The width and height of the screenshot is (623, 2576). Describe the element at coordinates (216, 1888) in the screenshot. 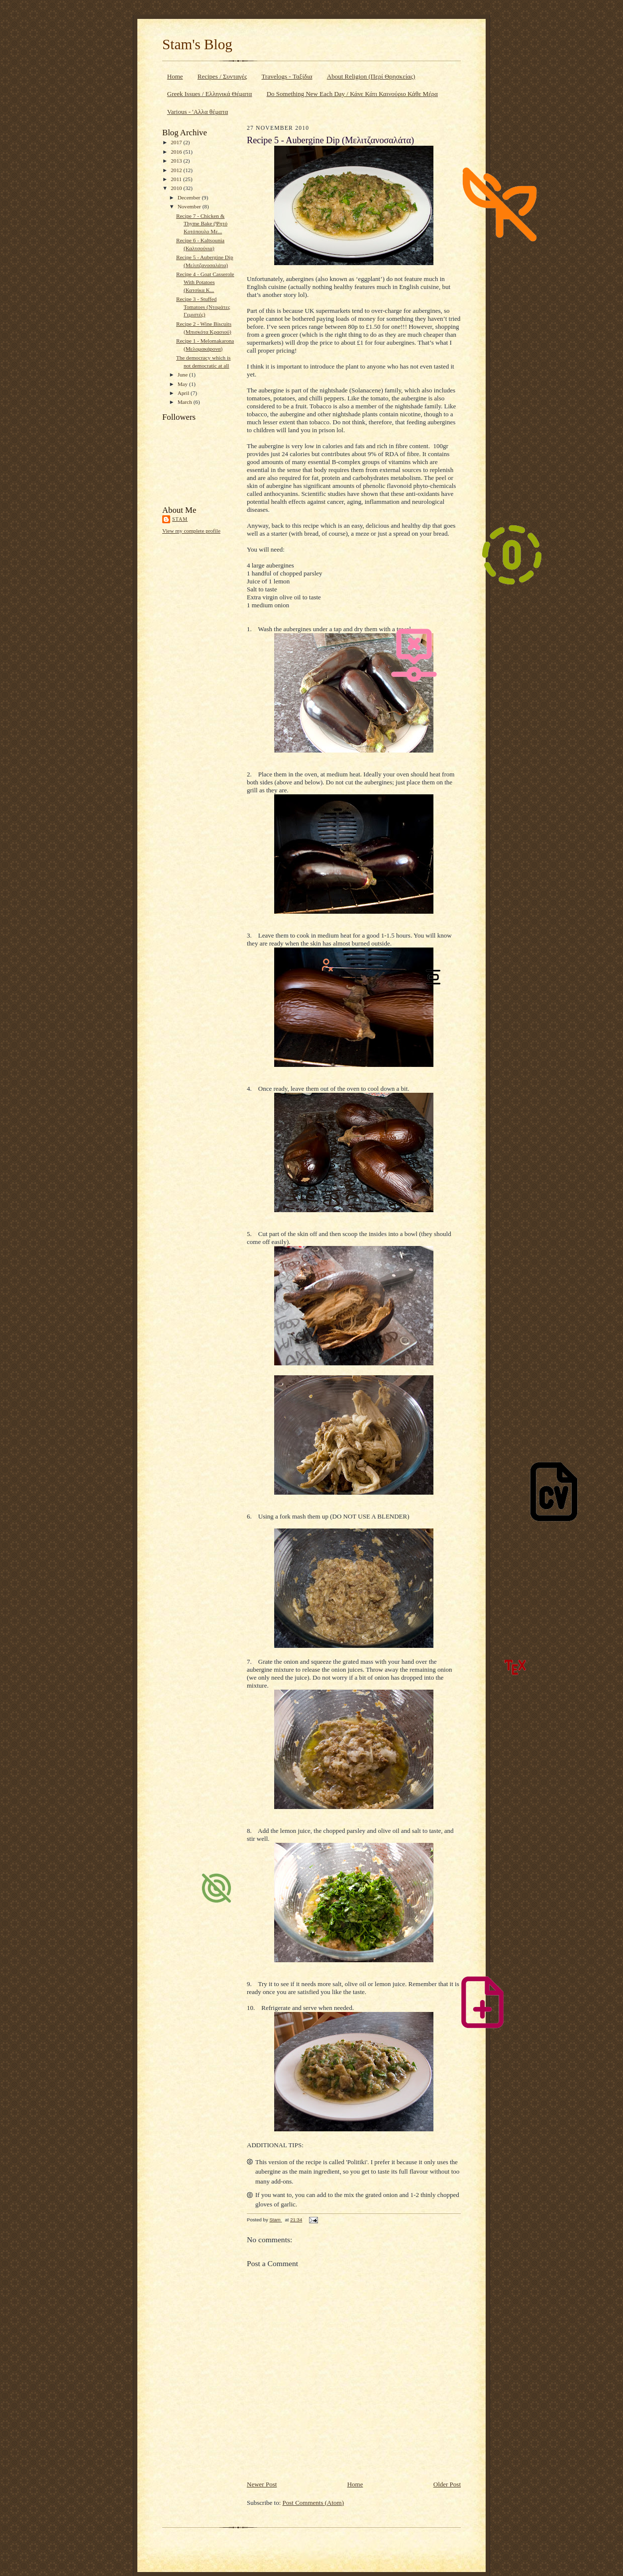

I see `disable targeting or tracking` at that location.